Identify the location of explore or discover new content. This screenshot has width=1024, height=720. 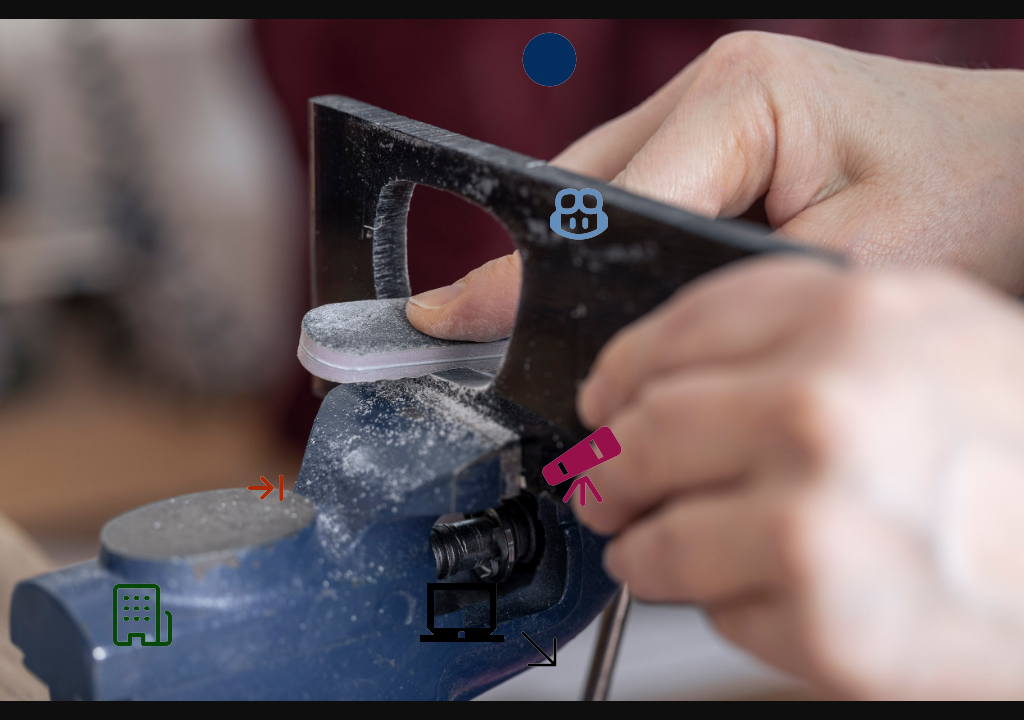
(583, 464).